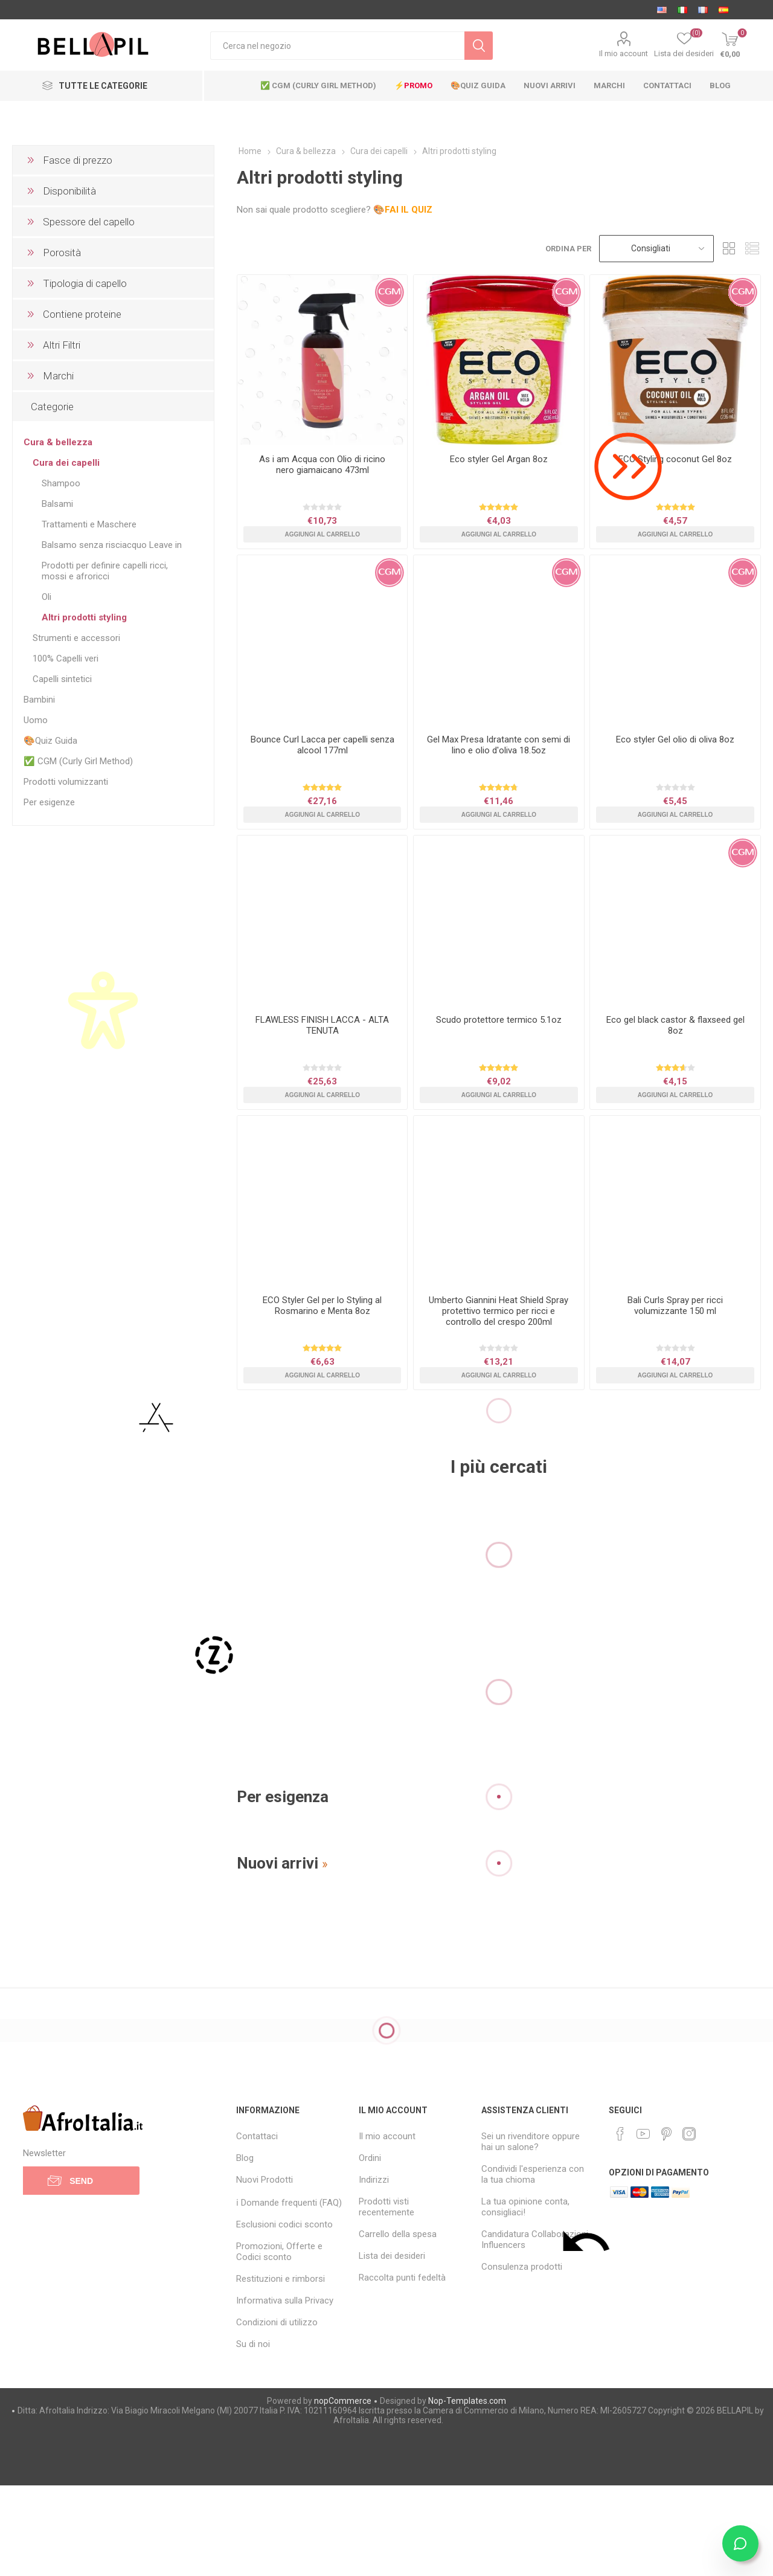 The image size is (773, 2576). I want to click on accessibility settings or features, so click(103, 1011).